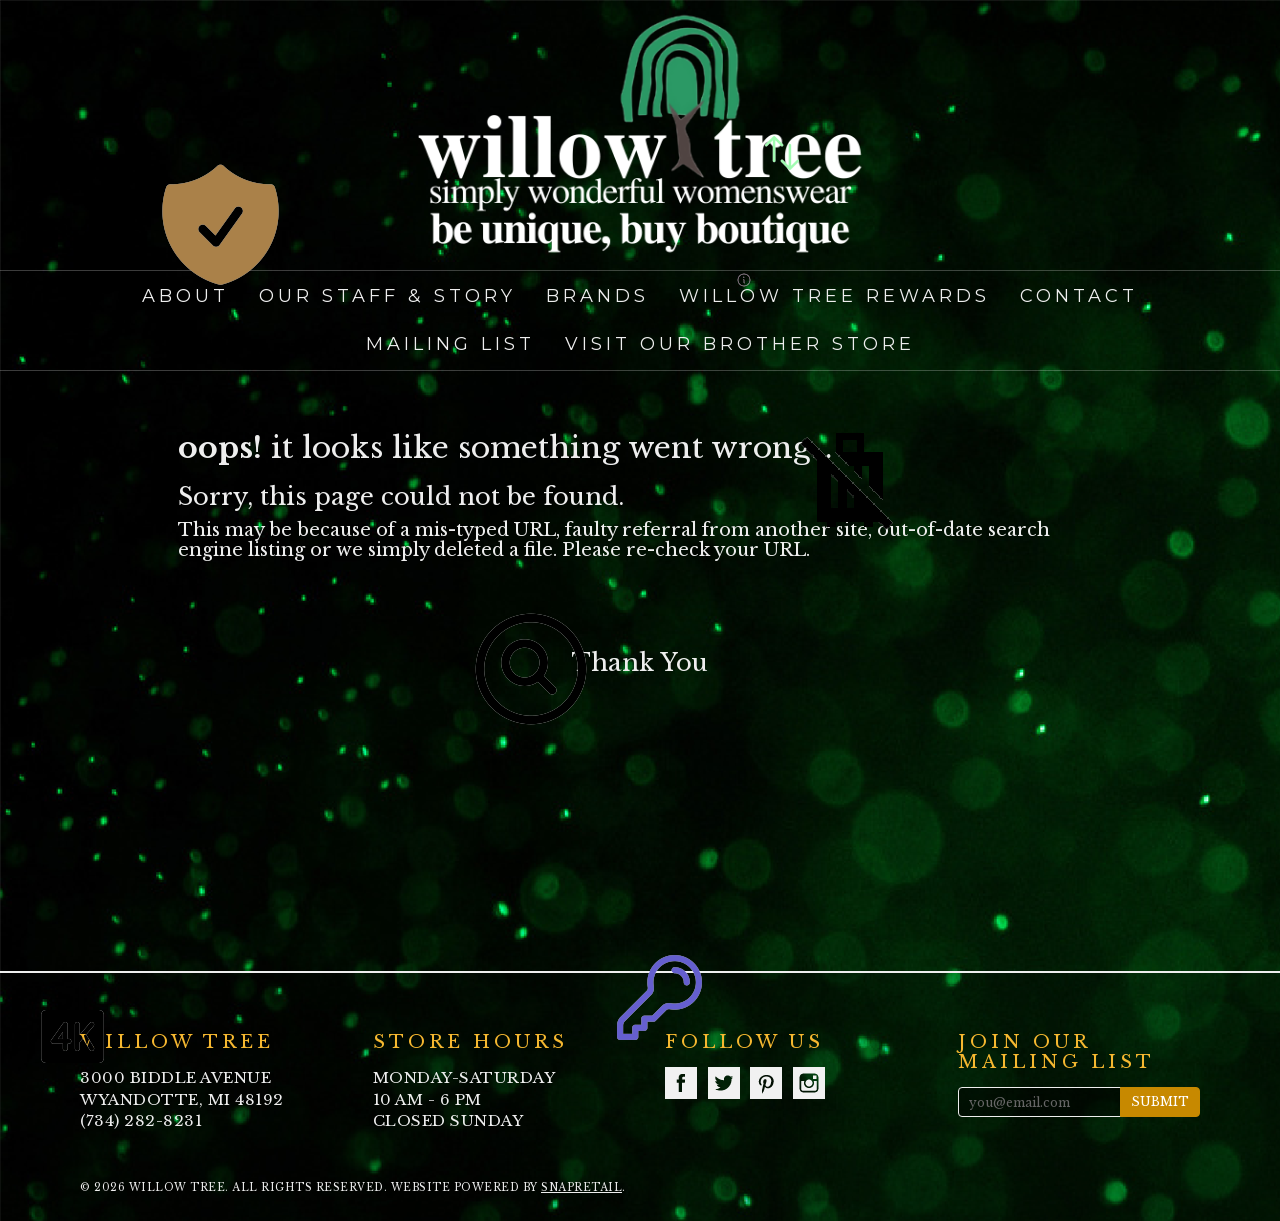 The image size is (1280, 1221). Describe the element at coordinates (531, 669) in the screenshot. I see `tap to search` at that location.